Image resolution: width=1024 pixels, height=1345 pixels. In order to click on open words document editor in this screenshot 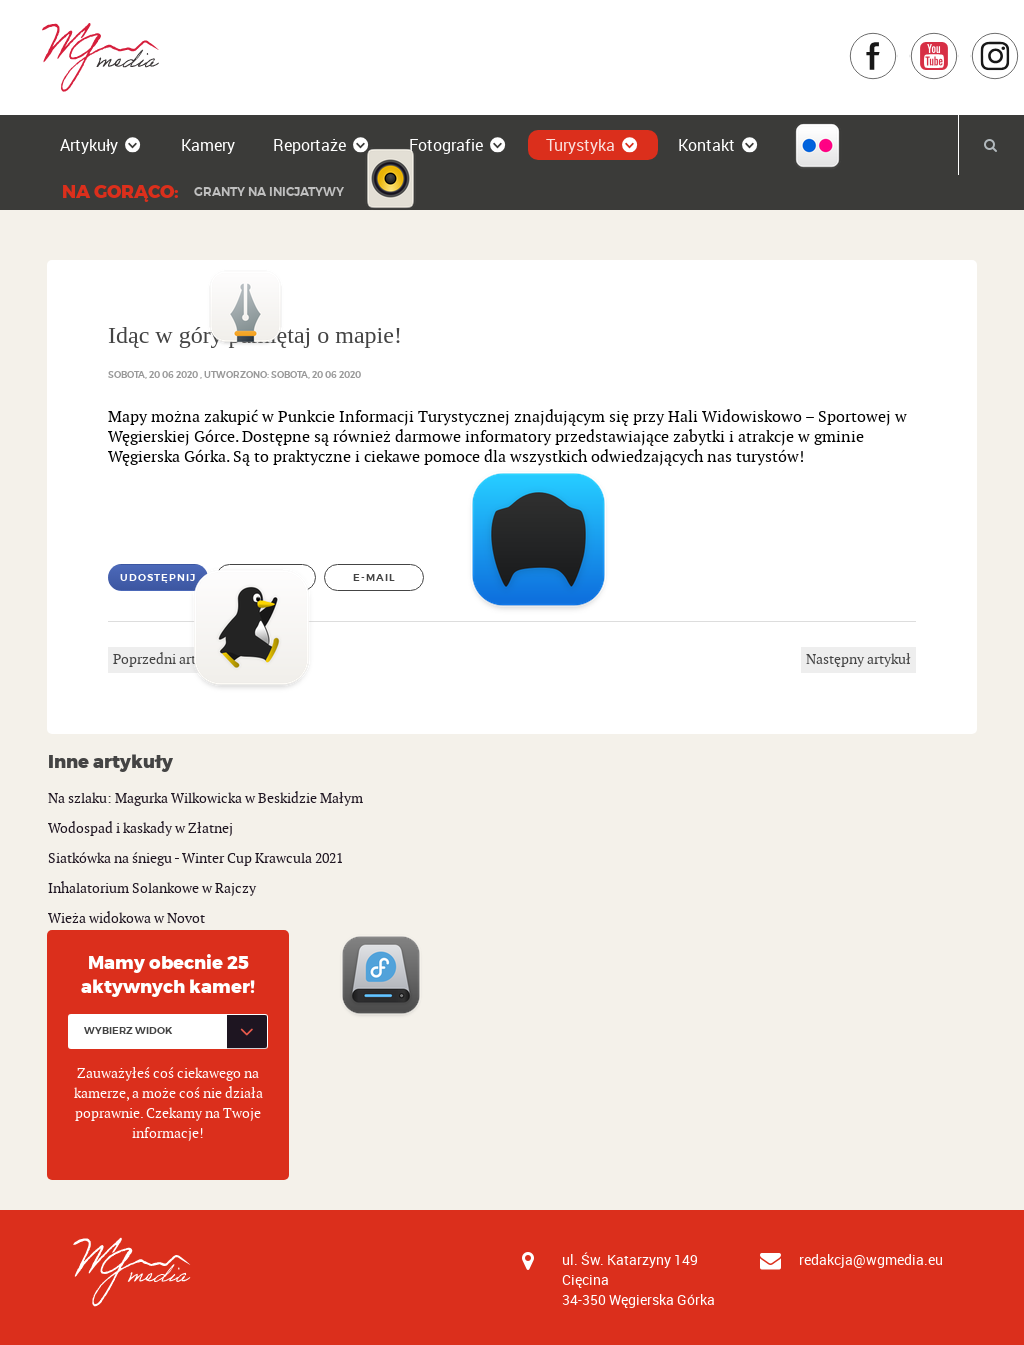, I will do `click(245, 306)`.